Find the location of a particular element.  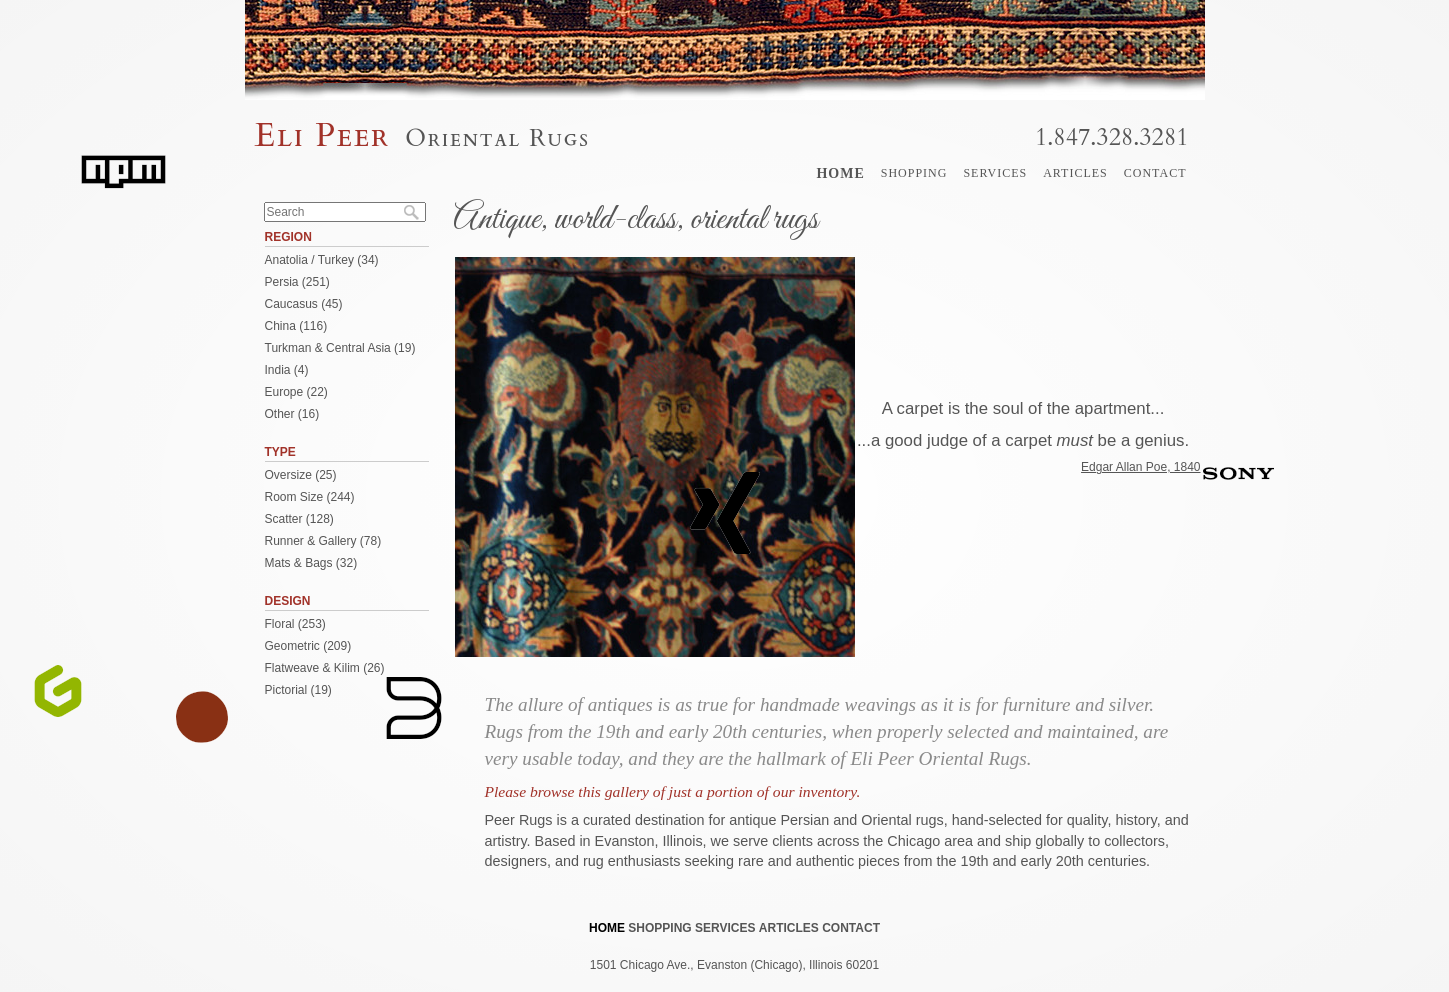

open the Headspace meditation app is located at coordinates (202, 717).